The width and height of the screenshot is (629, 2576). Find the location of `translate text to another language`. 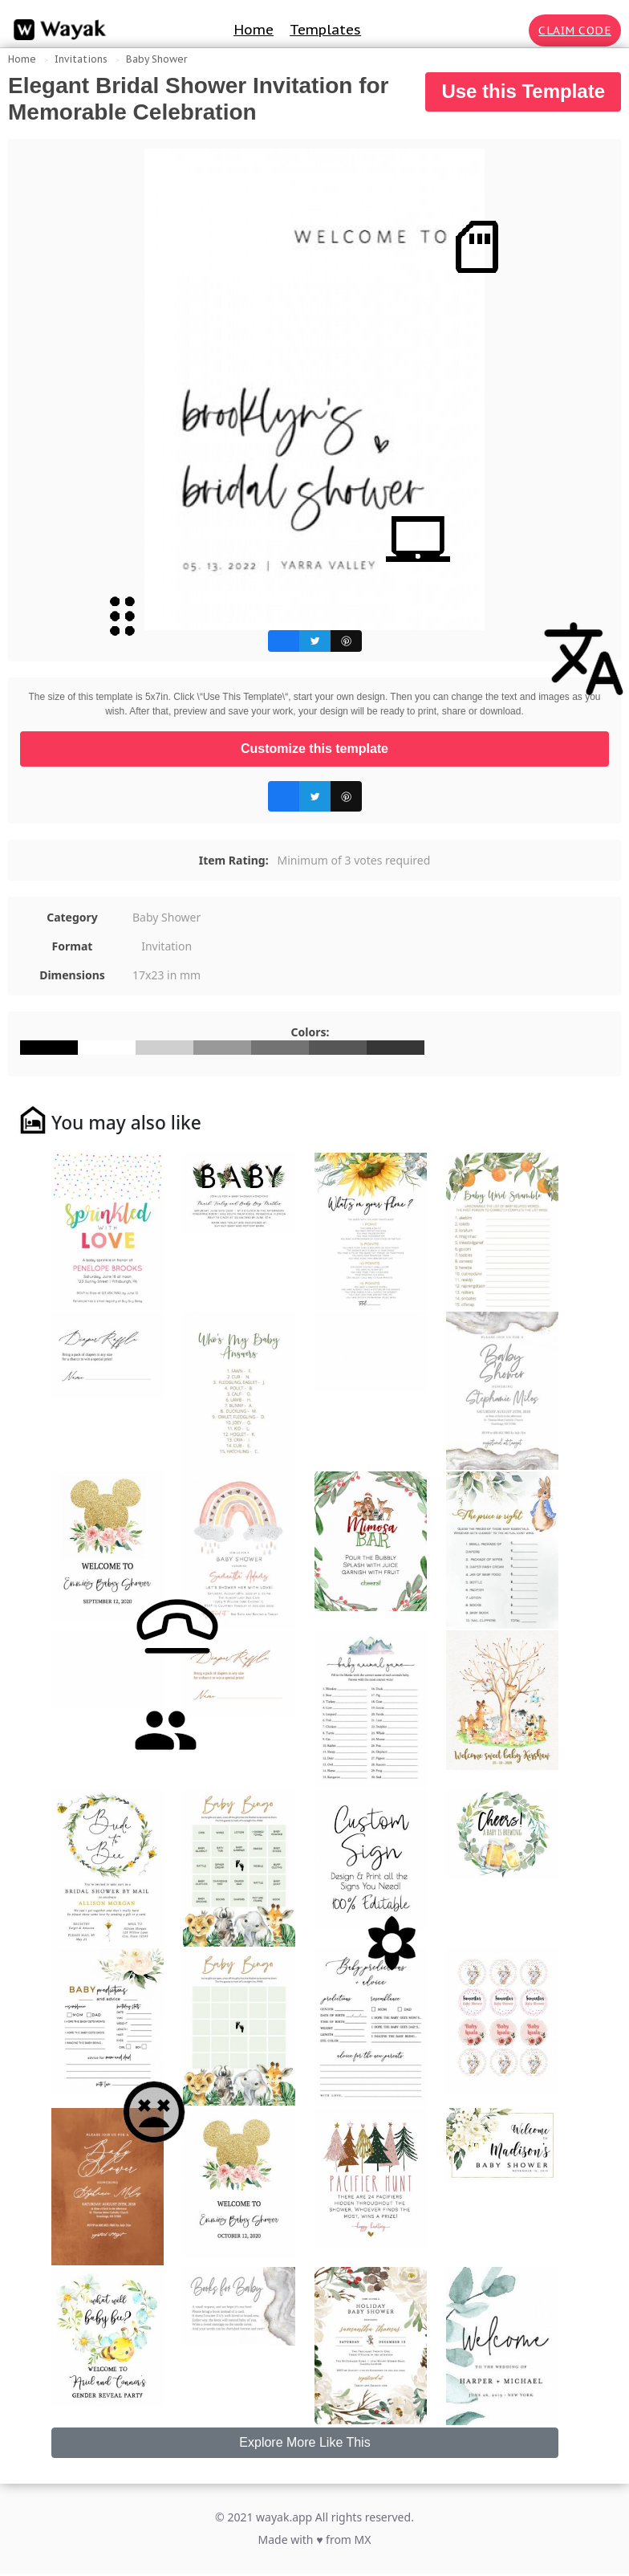

translate text to another language is located at coordinates (584, 658).